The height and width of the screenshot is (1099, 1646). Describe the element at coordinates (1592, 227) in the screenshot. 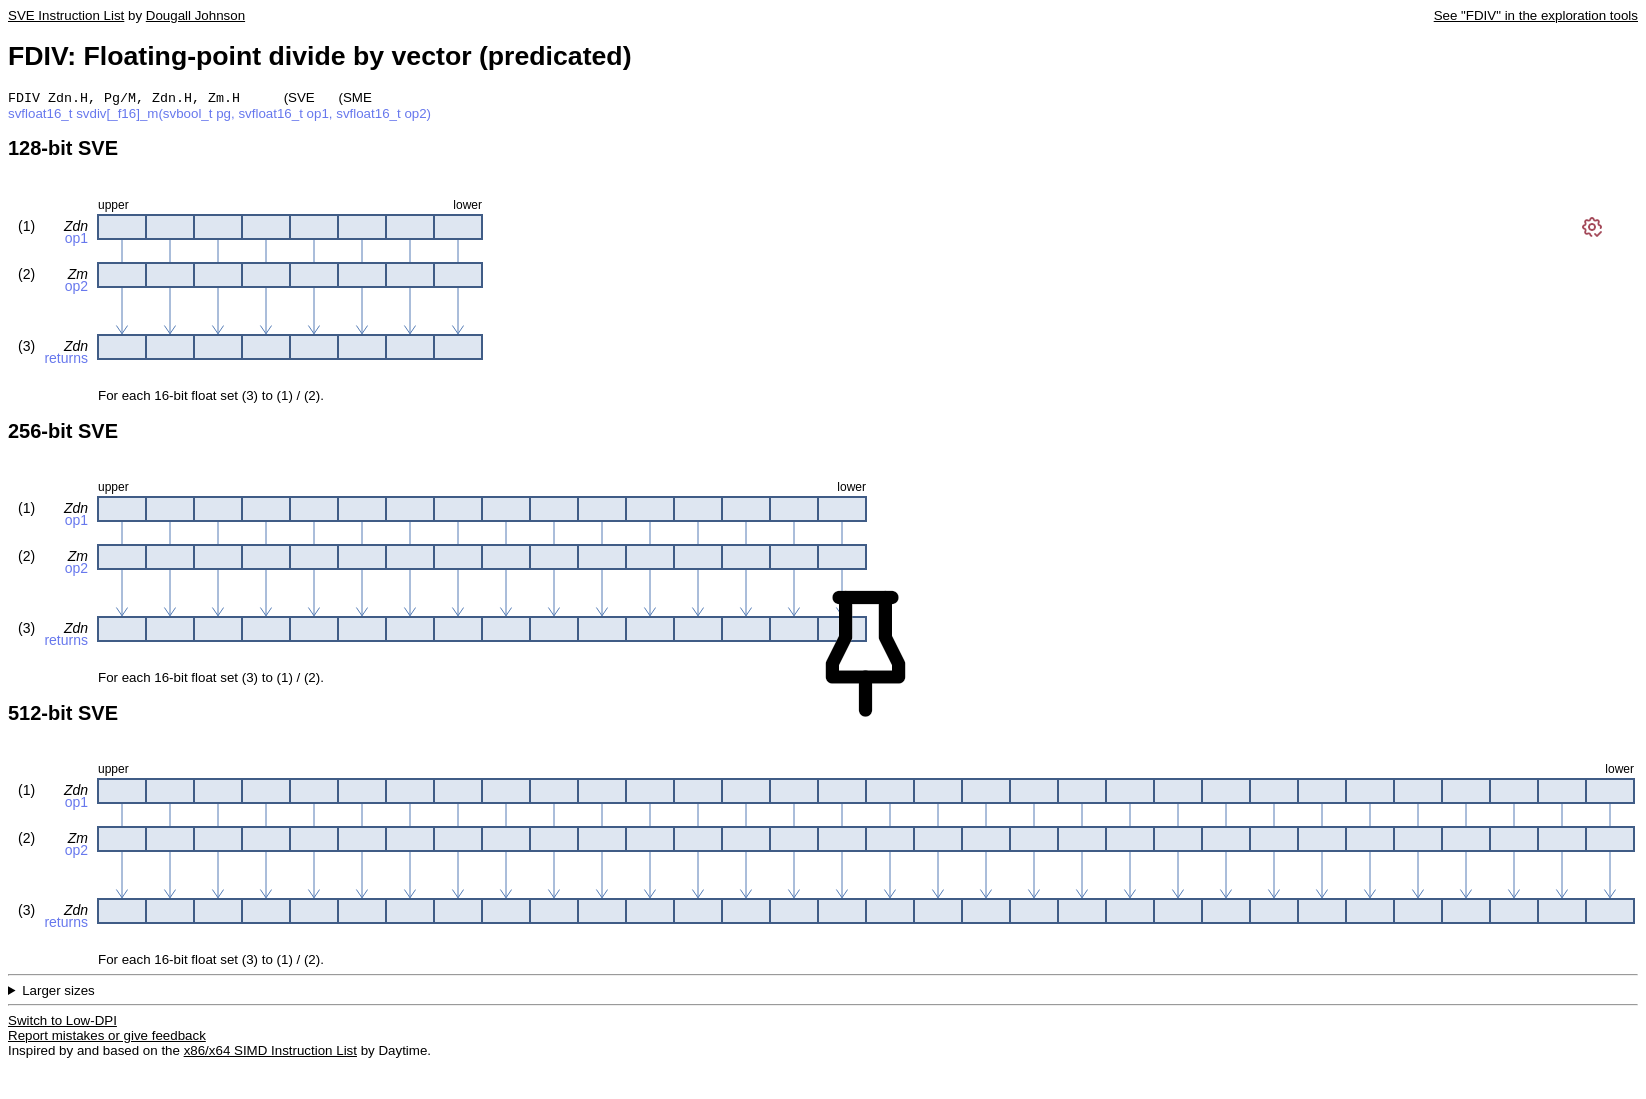

I see `settings saved successfully` at that location.